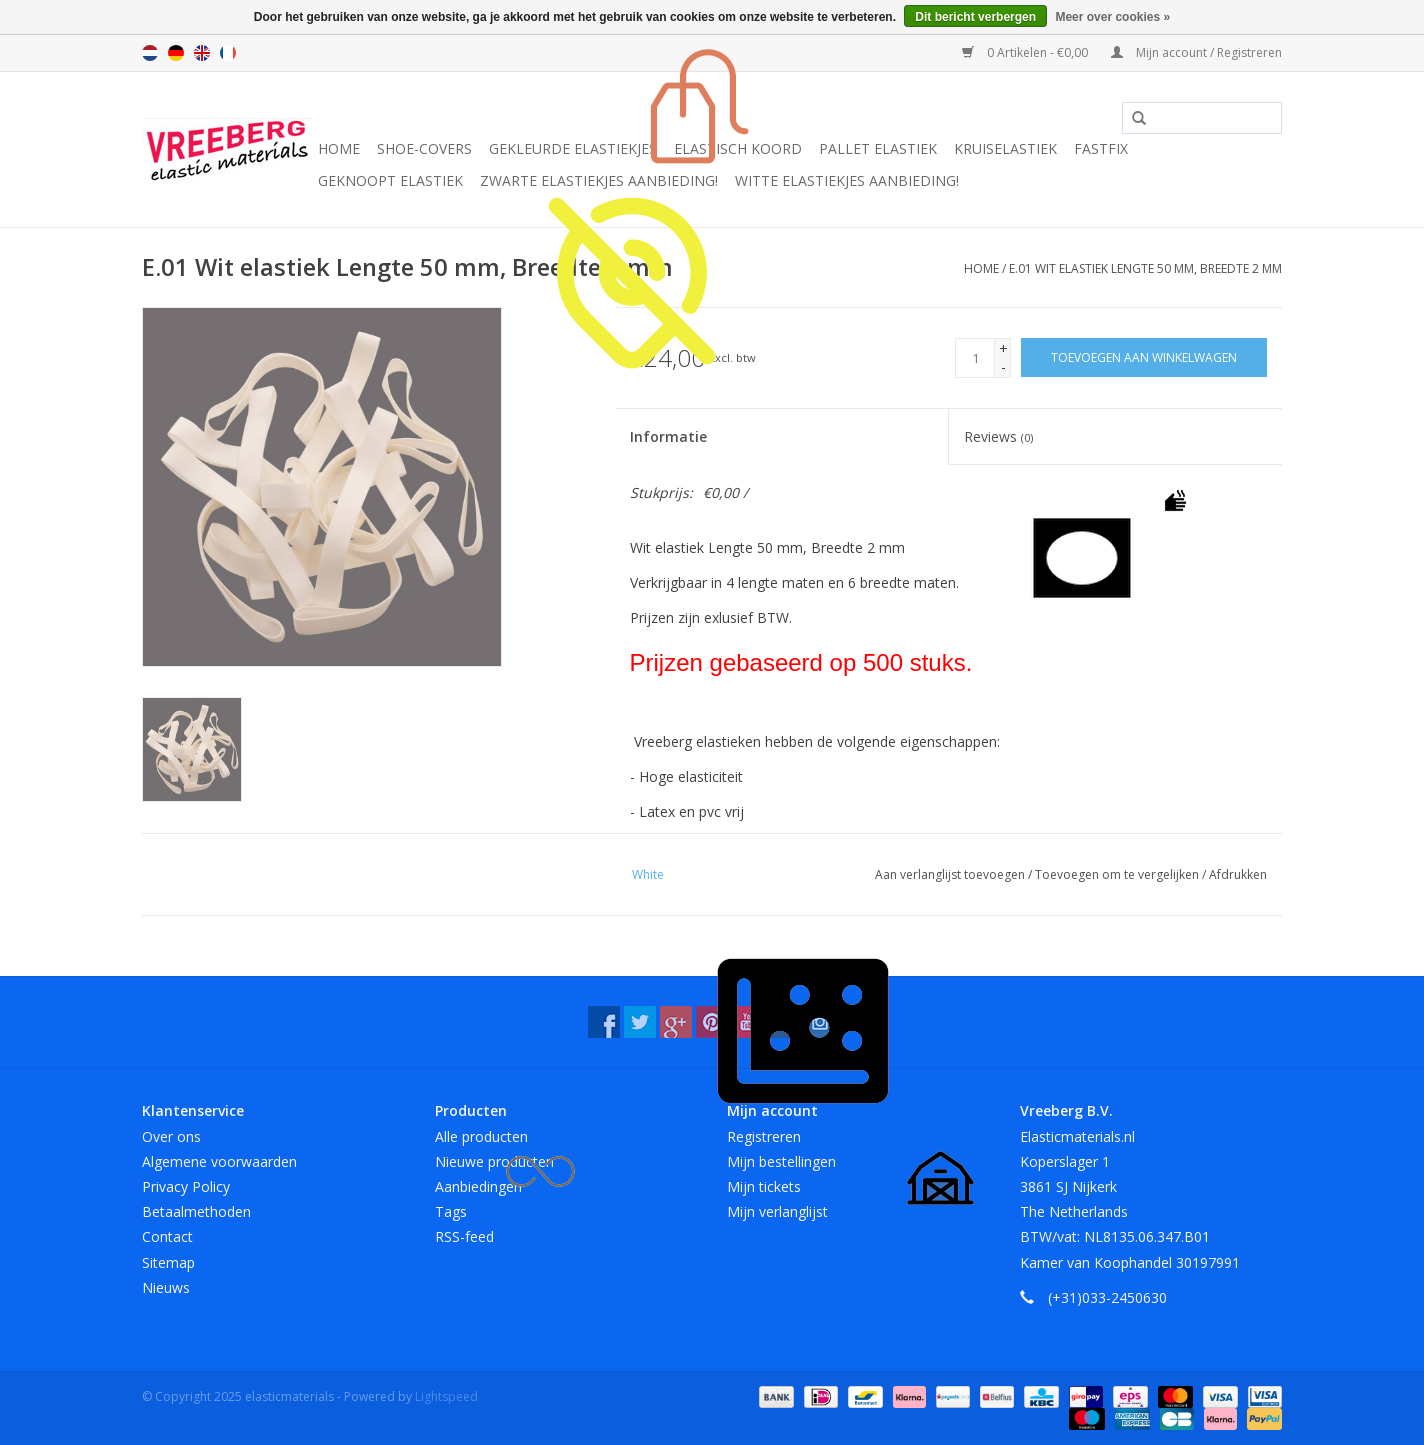 The image size is (1424, 1445). I want to click on access farm or agricultural settings, so click(940, 1182).